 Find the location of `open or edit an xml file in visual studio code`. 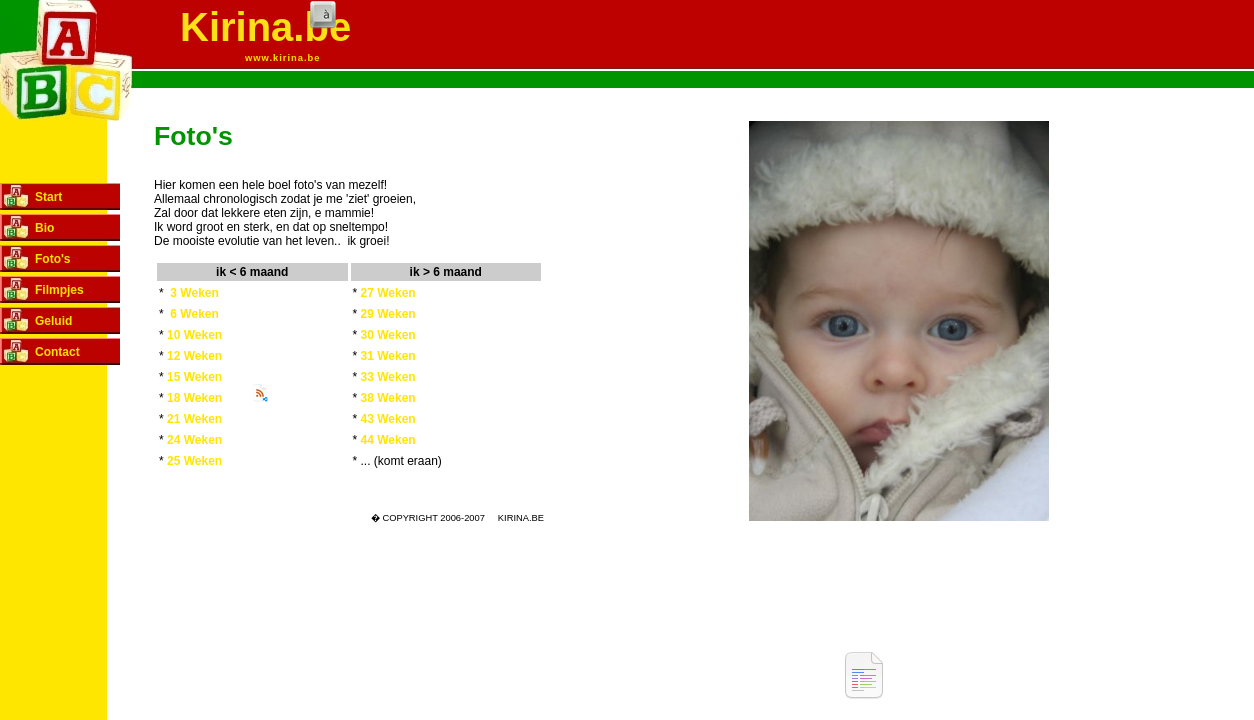

open or edit an xml file in visual studio code is located at coordinates (260, 393).